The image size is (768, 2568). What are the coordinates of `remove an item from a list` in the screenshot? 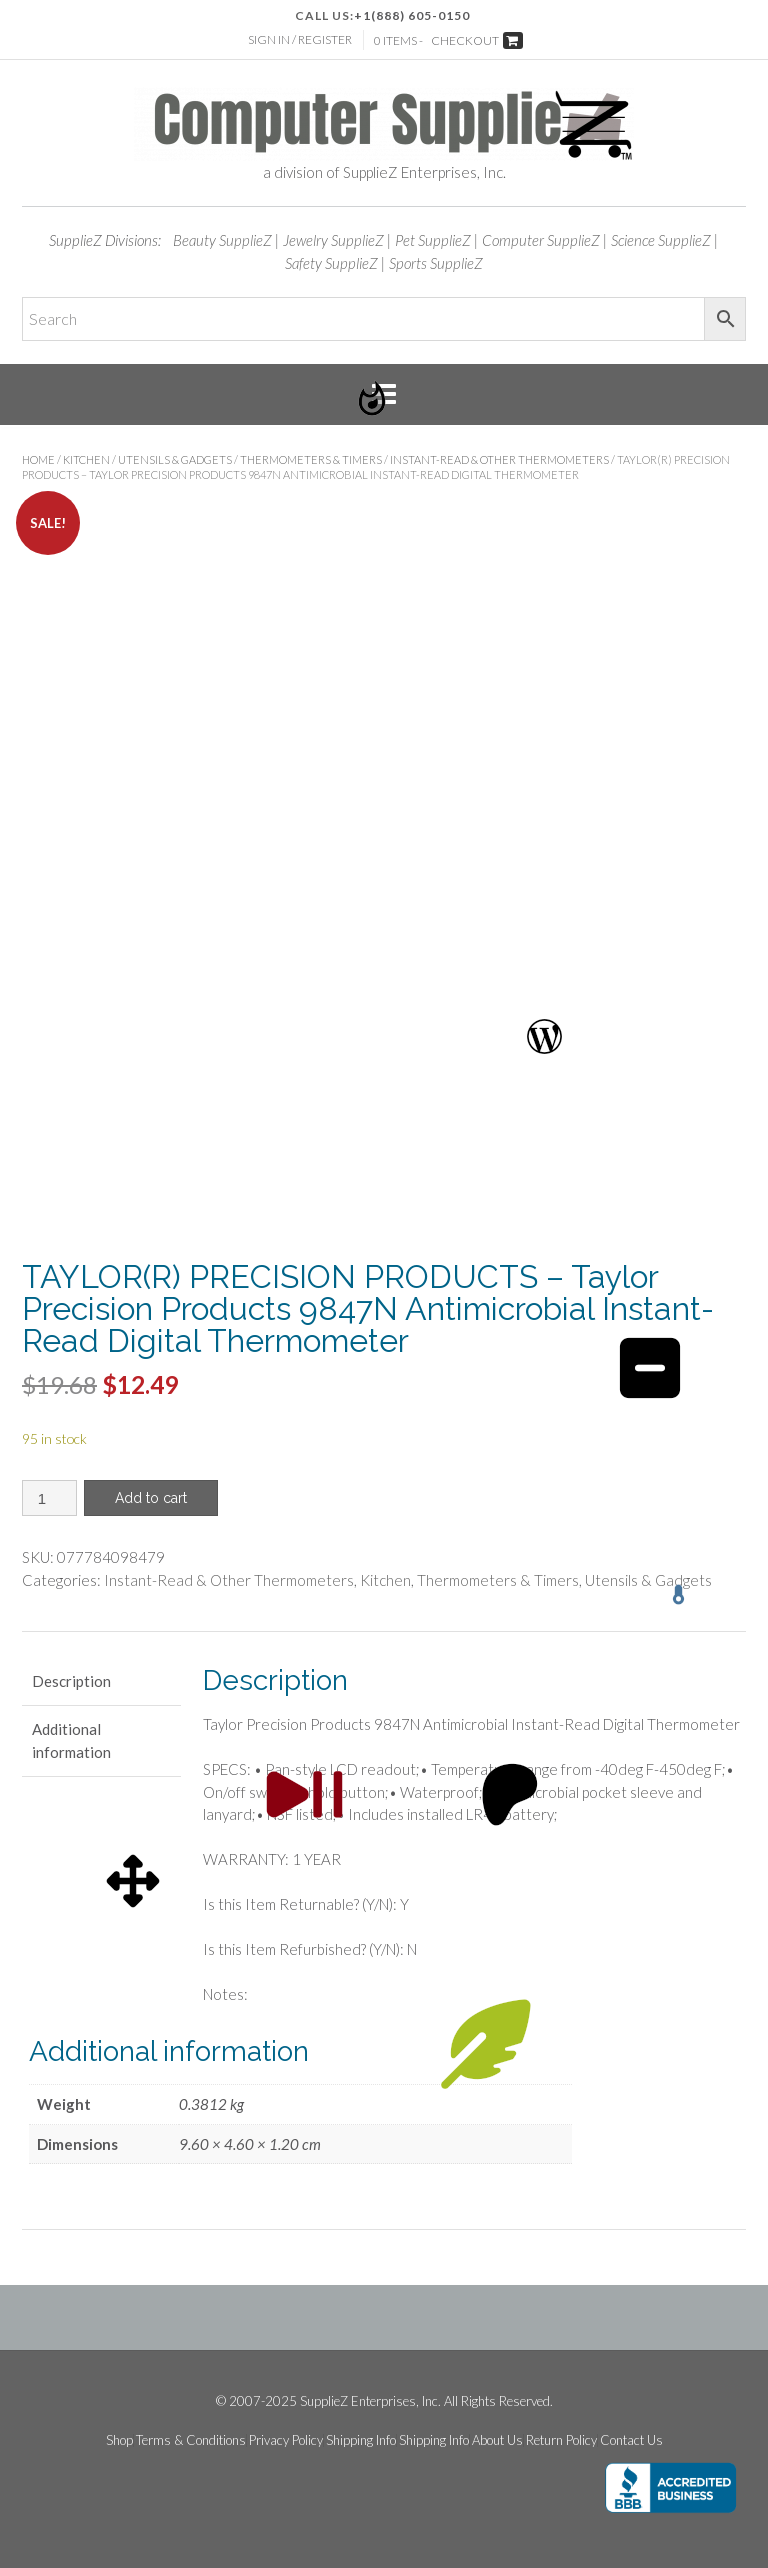 It's located at (650, 1368).